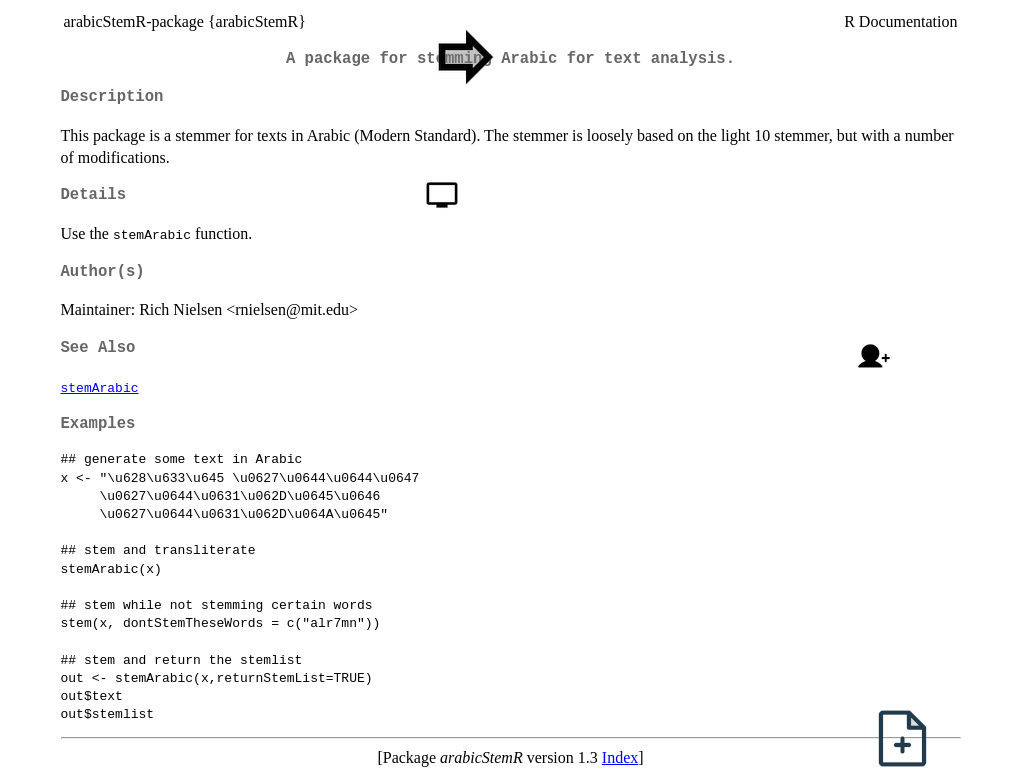 This screenshot has height=778, width=1021. Describe the element at coordinates (902, 738) in the screenshot. I see `create a new file` at that location.